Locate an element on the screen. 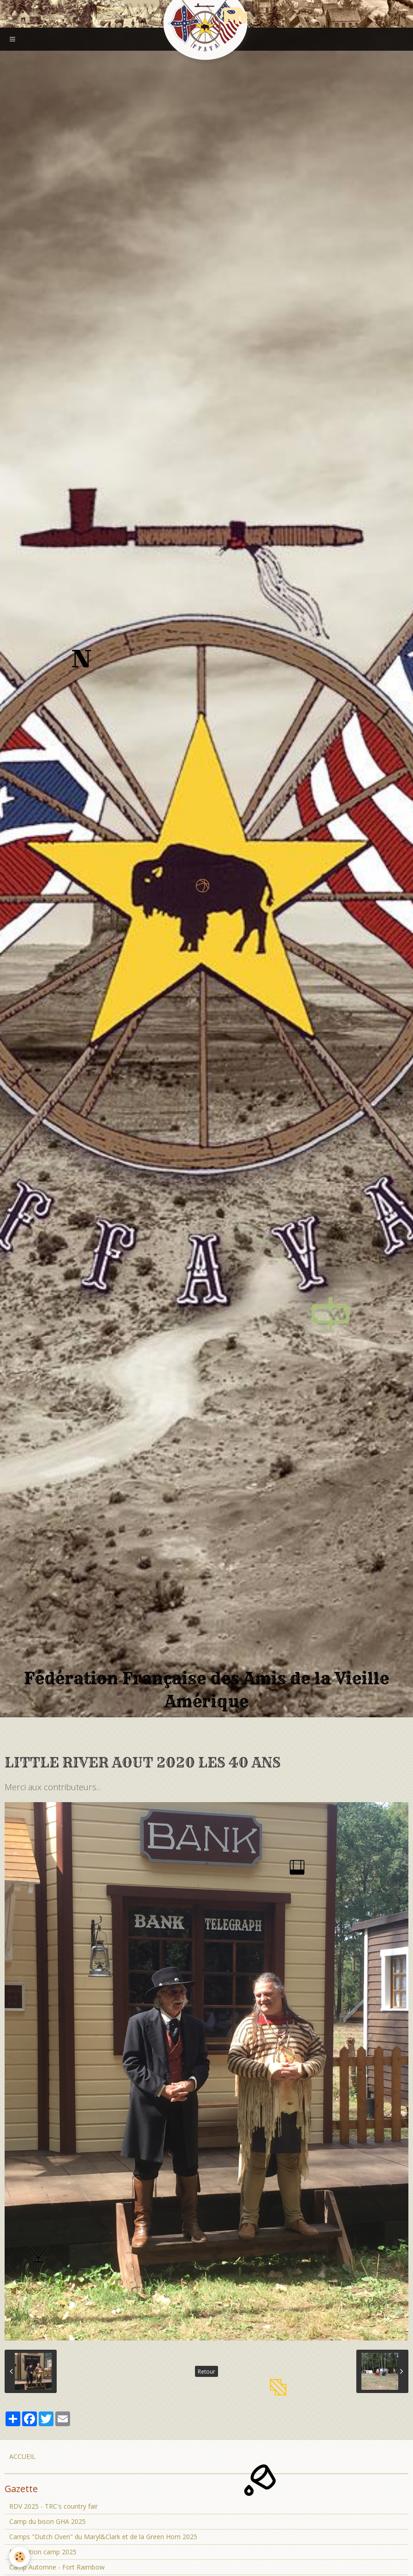  merge or combine selected layers is located at coordinates (278, 2387).